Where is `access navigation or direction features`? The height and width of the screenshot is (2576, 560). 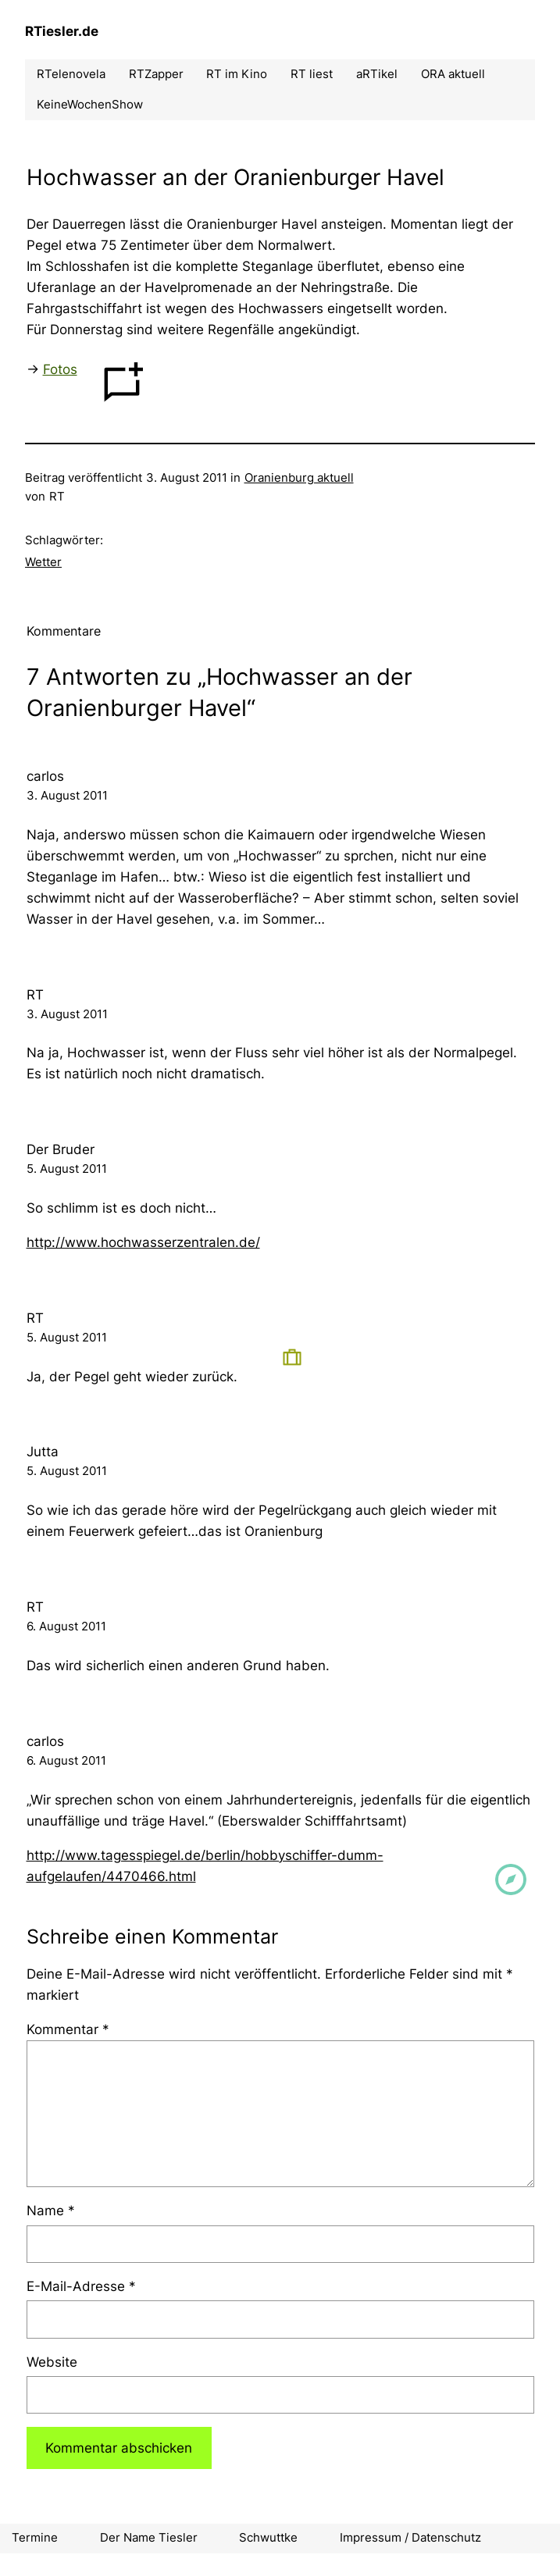
access navigation or direction features is located at coordinates (511, 1879).